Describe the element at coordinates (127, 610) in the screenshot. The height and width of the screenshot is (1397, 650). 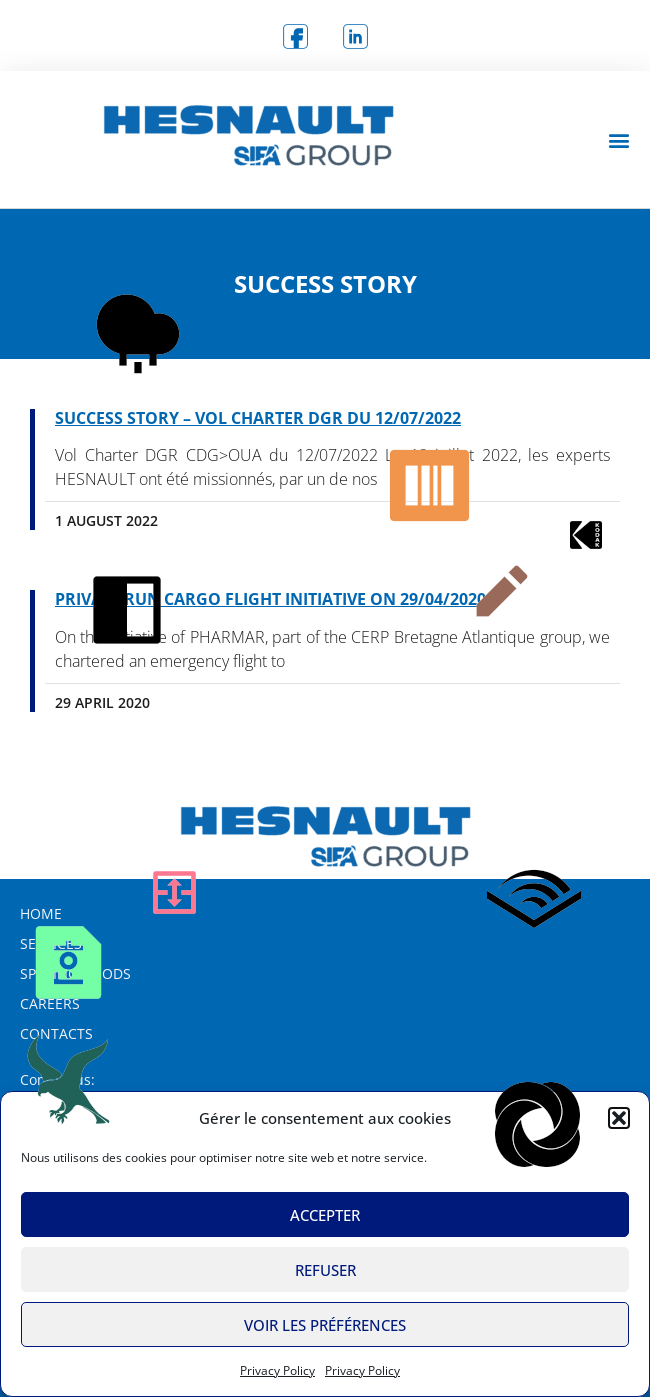
I see `switch to column layout view` at that location.